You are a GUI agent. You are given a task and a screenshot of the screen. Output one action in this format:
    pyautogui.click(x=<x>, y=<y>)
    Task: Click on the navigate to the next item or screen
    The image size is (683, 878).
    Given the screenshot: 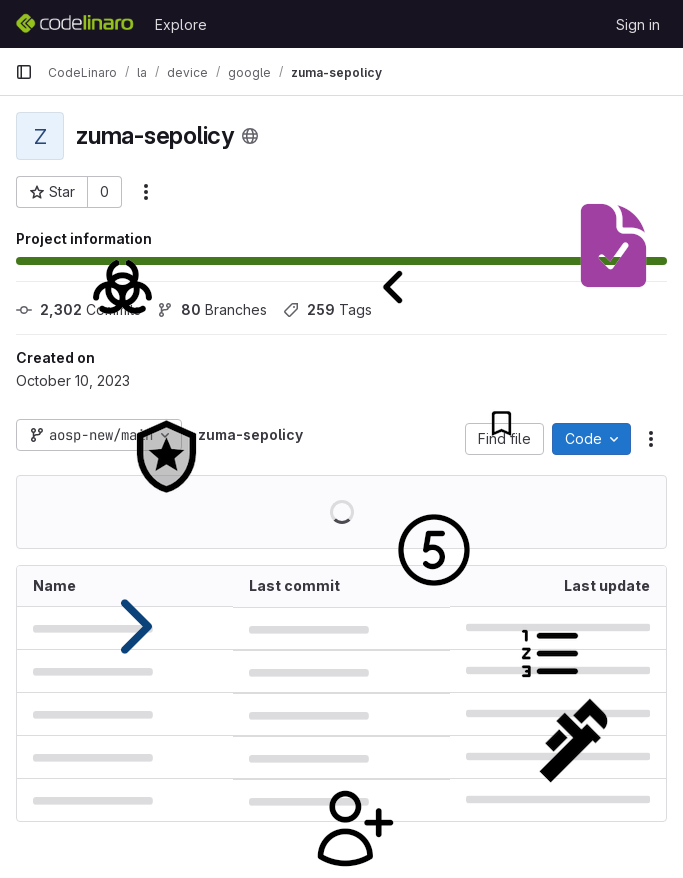 What is the action you would take?
    pyautogui.click(x=136, y=626)
    